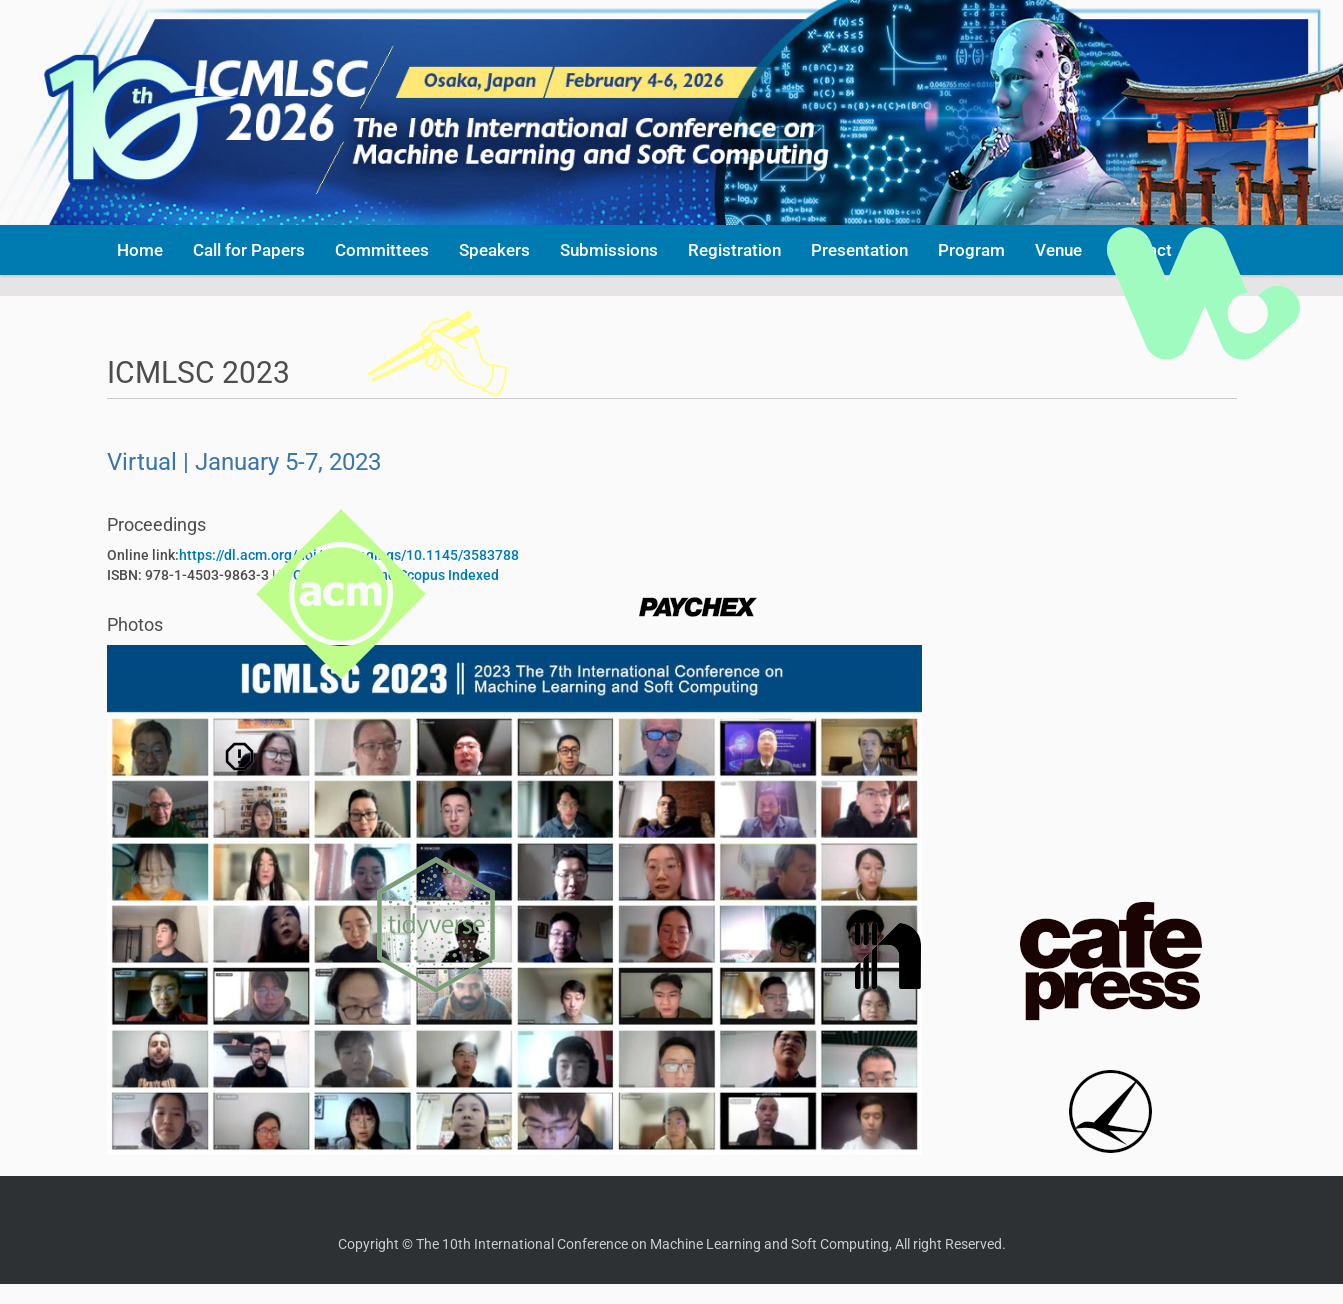 The image size is (1343, 1304). Describe the element at coordinates (437, 353) in the screenshot. I see `open tabelog restaurant review app` at that location.